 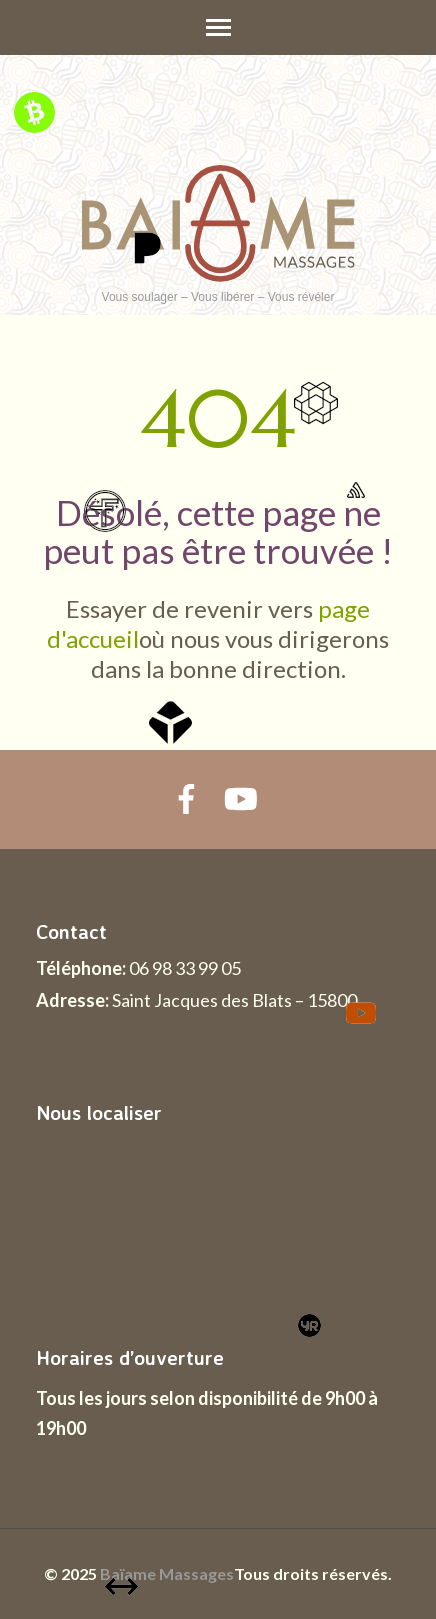 What do you see at coordinates (34, 112) in the screenshot?
I see `bitcoin cash cryptocurrency logo` at bounding box center [34, 112].